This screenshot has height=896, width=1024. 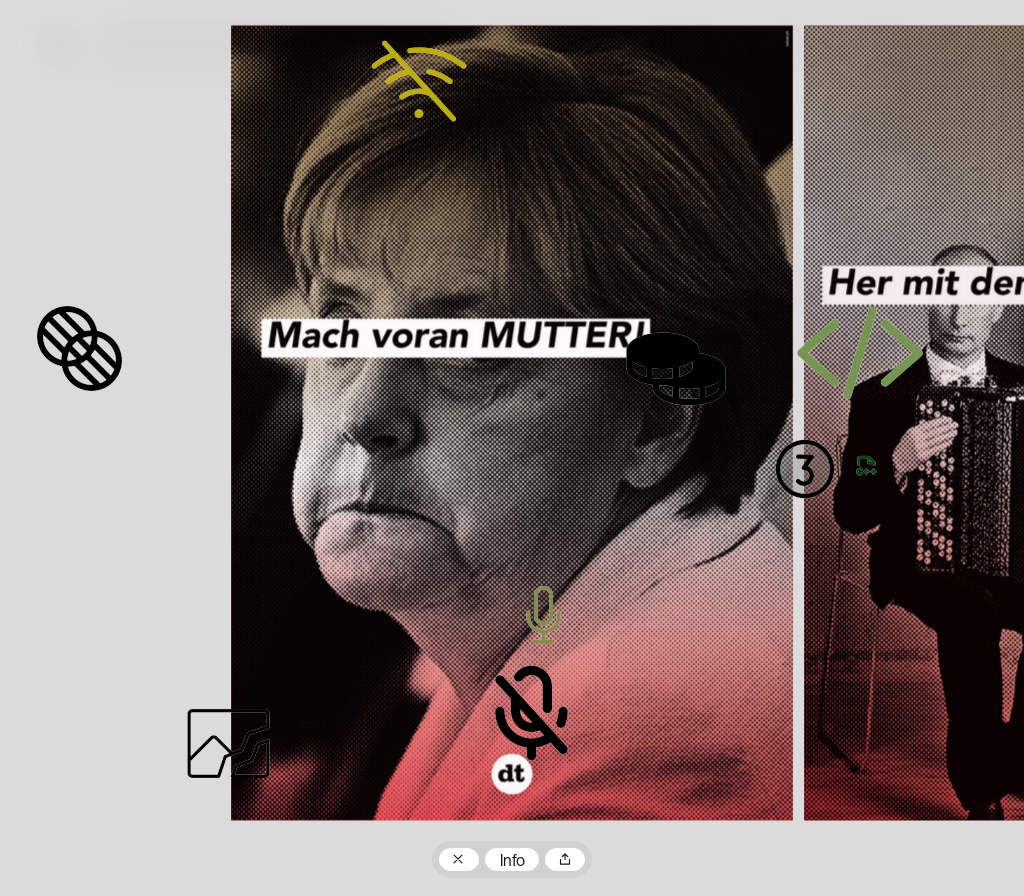 I want to click on view your coin balance or currency, so click(x=676, y=369).